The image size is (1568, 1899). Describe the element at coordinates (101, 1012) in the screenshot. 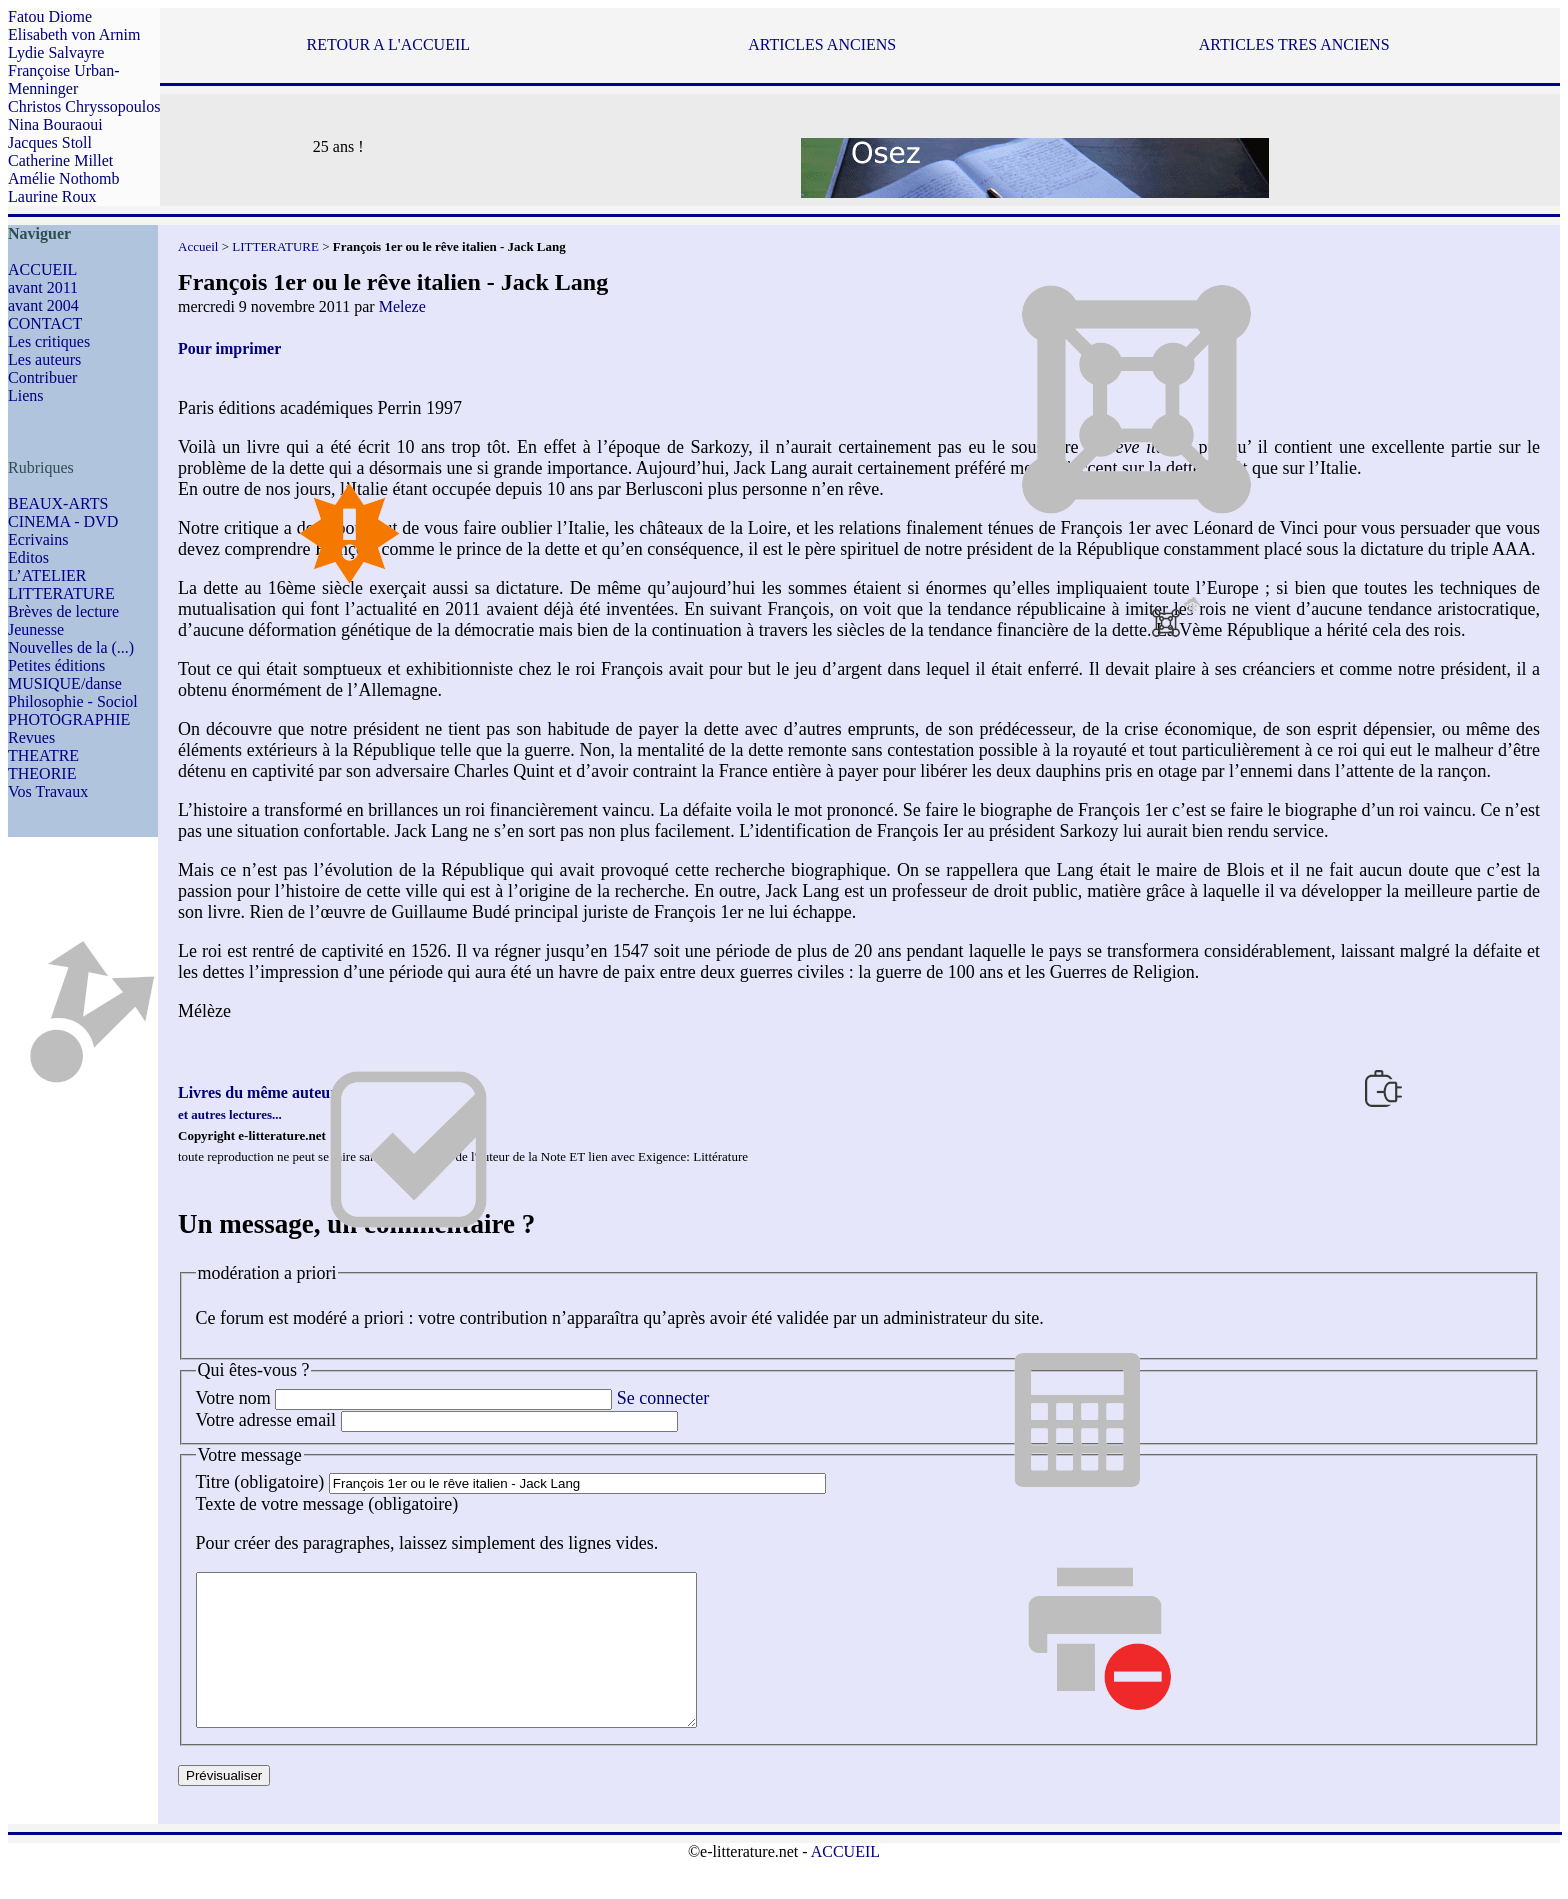

I see `share or send content to another app or device` at that location.